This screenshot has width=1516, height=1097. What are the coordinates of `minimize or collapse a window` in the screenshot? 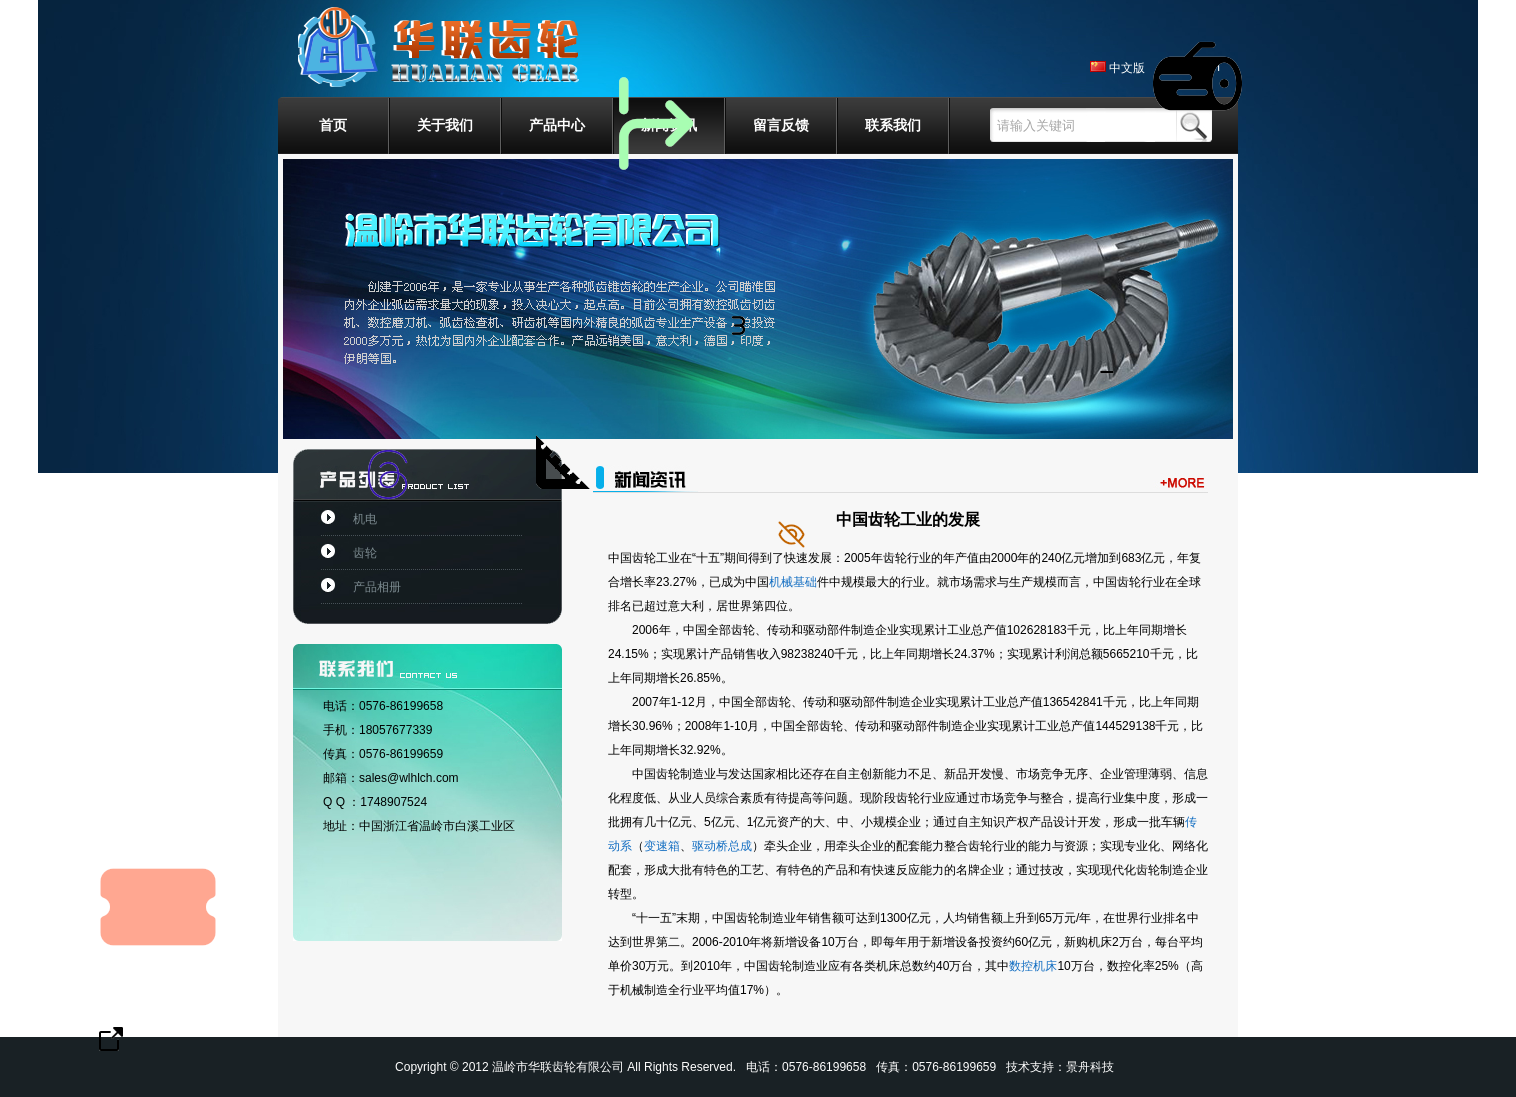 It's located at (1107, 371).